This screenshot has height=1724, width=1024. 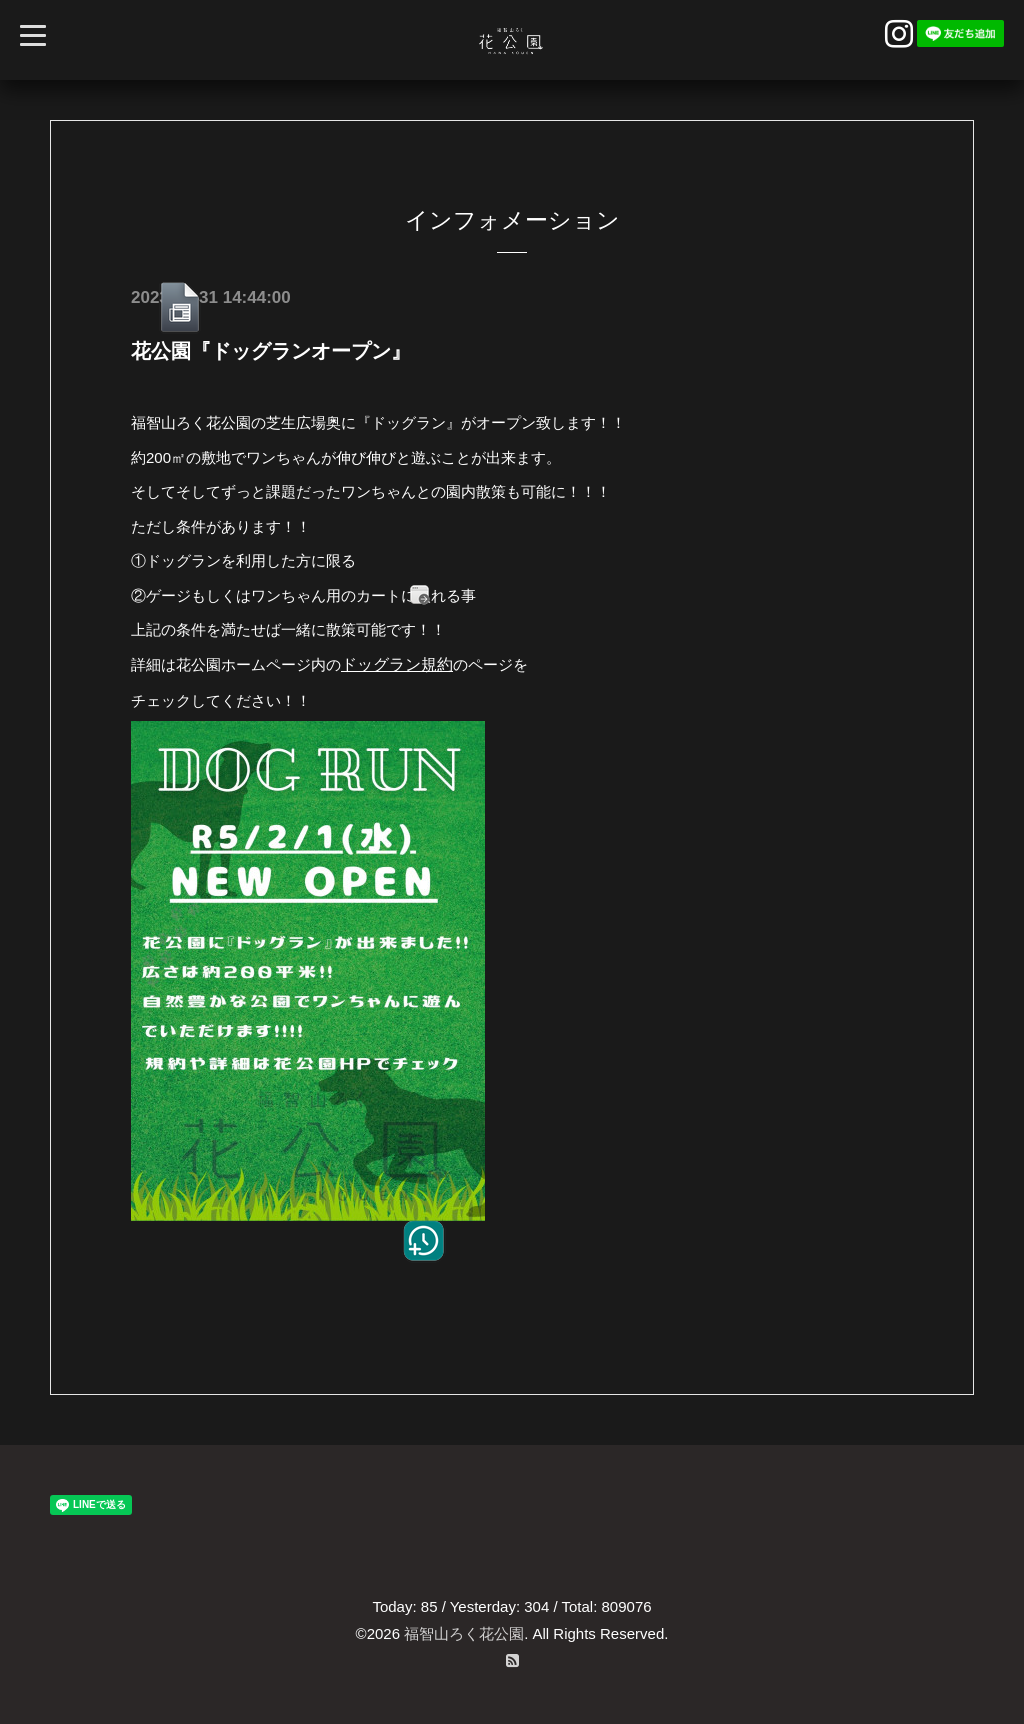 What do you see at coordinates (423, 1240) in the screenshot?
I see `add a new timer or time entry` at bounding box center [423, 1240].